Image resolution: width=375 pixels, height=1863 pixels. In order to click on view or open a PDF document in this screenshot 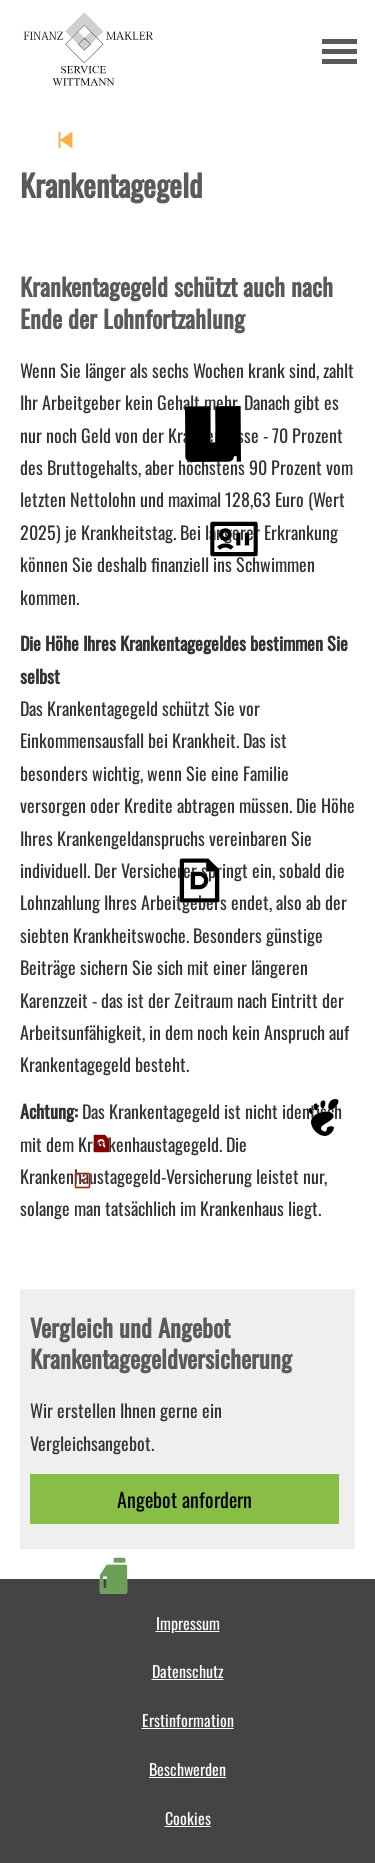, I will do `click(199, 880)`.